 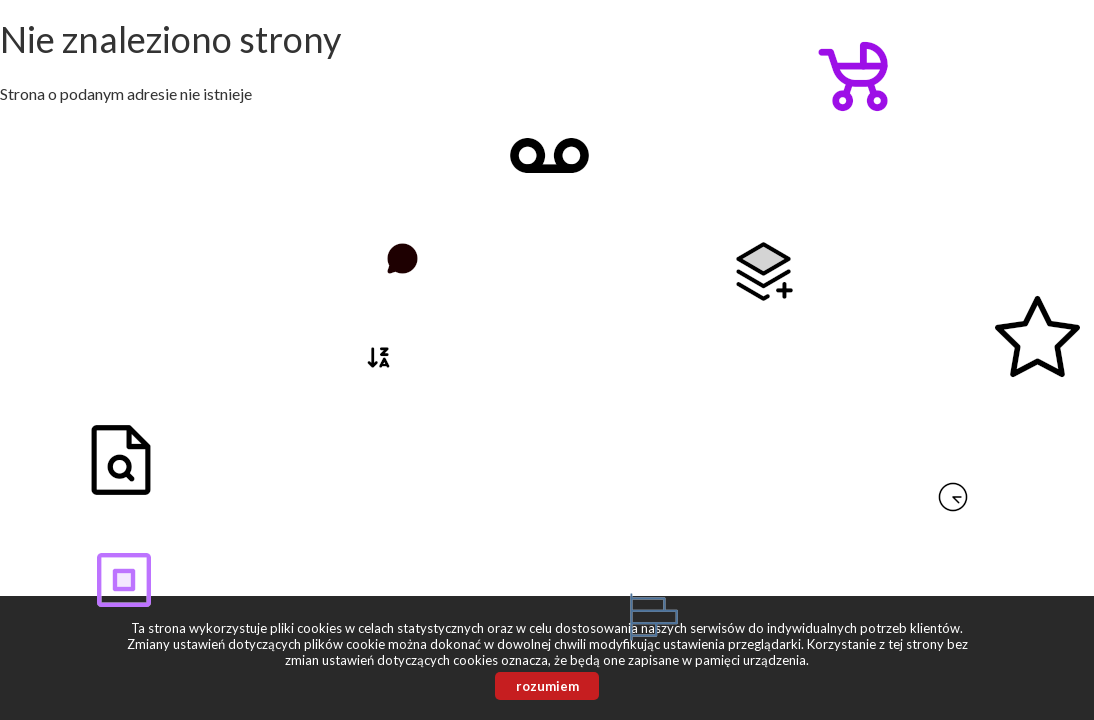 What do you see at coordinates (378, 357) in the screenshot?
I see `sort items alphabetically in descending order (Z to A)` at bounding box center [378, 357].